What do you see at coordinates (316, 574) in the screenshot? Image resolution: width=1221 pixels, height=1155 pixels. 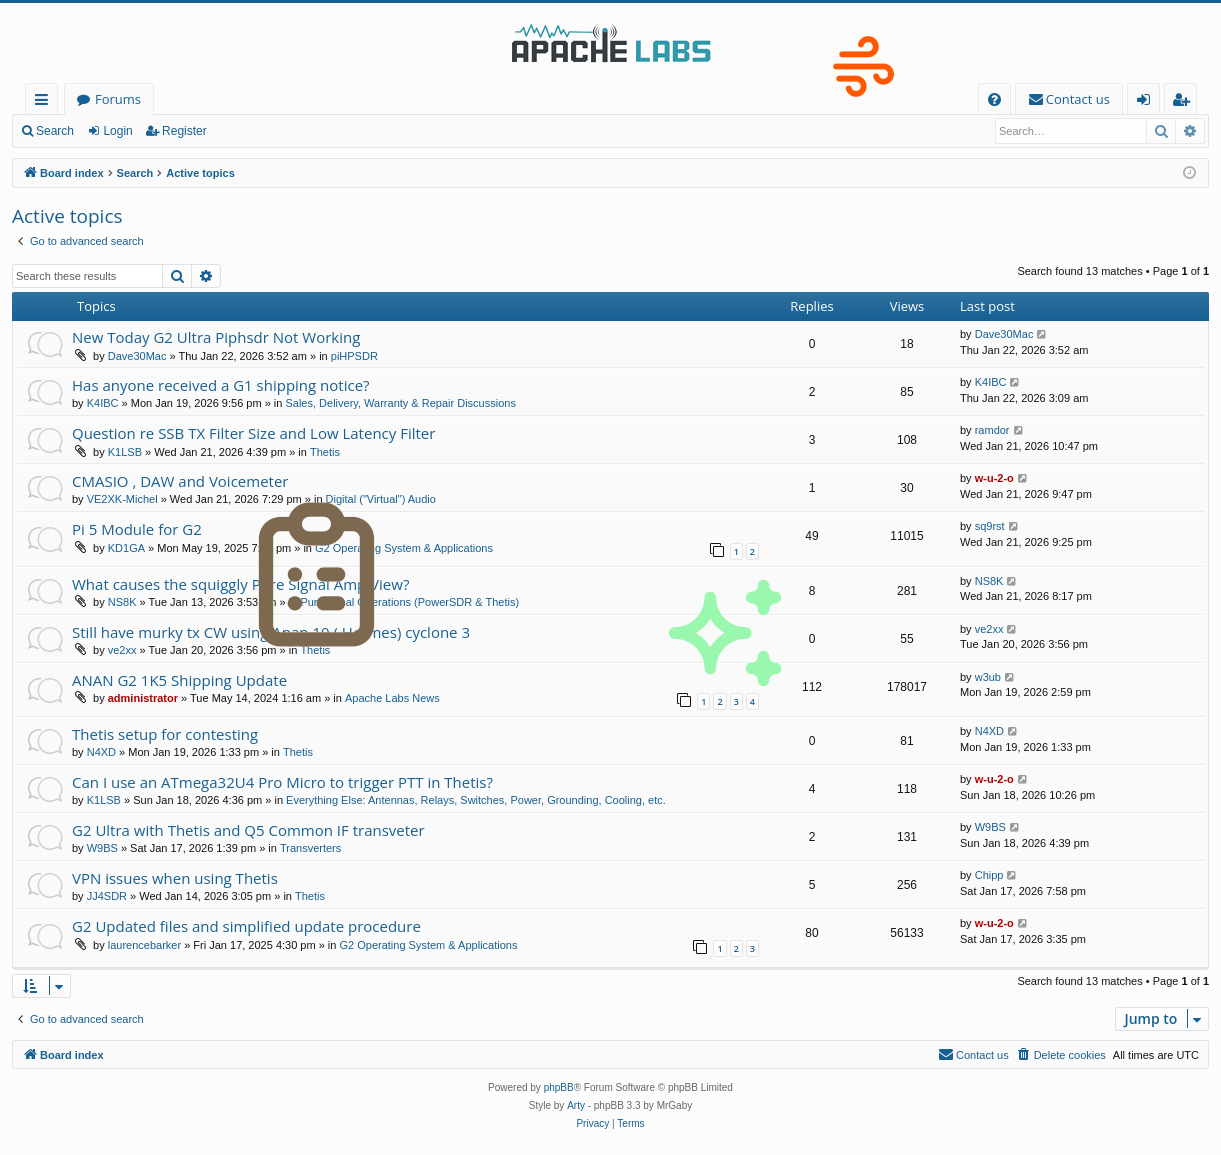 I see `view checklist or task list` at bounding box center [316, 574].